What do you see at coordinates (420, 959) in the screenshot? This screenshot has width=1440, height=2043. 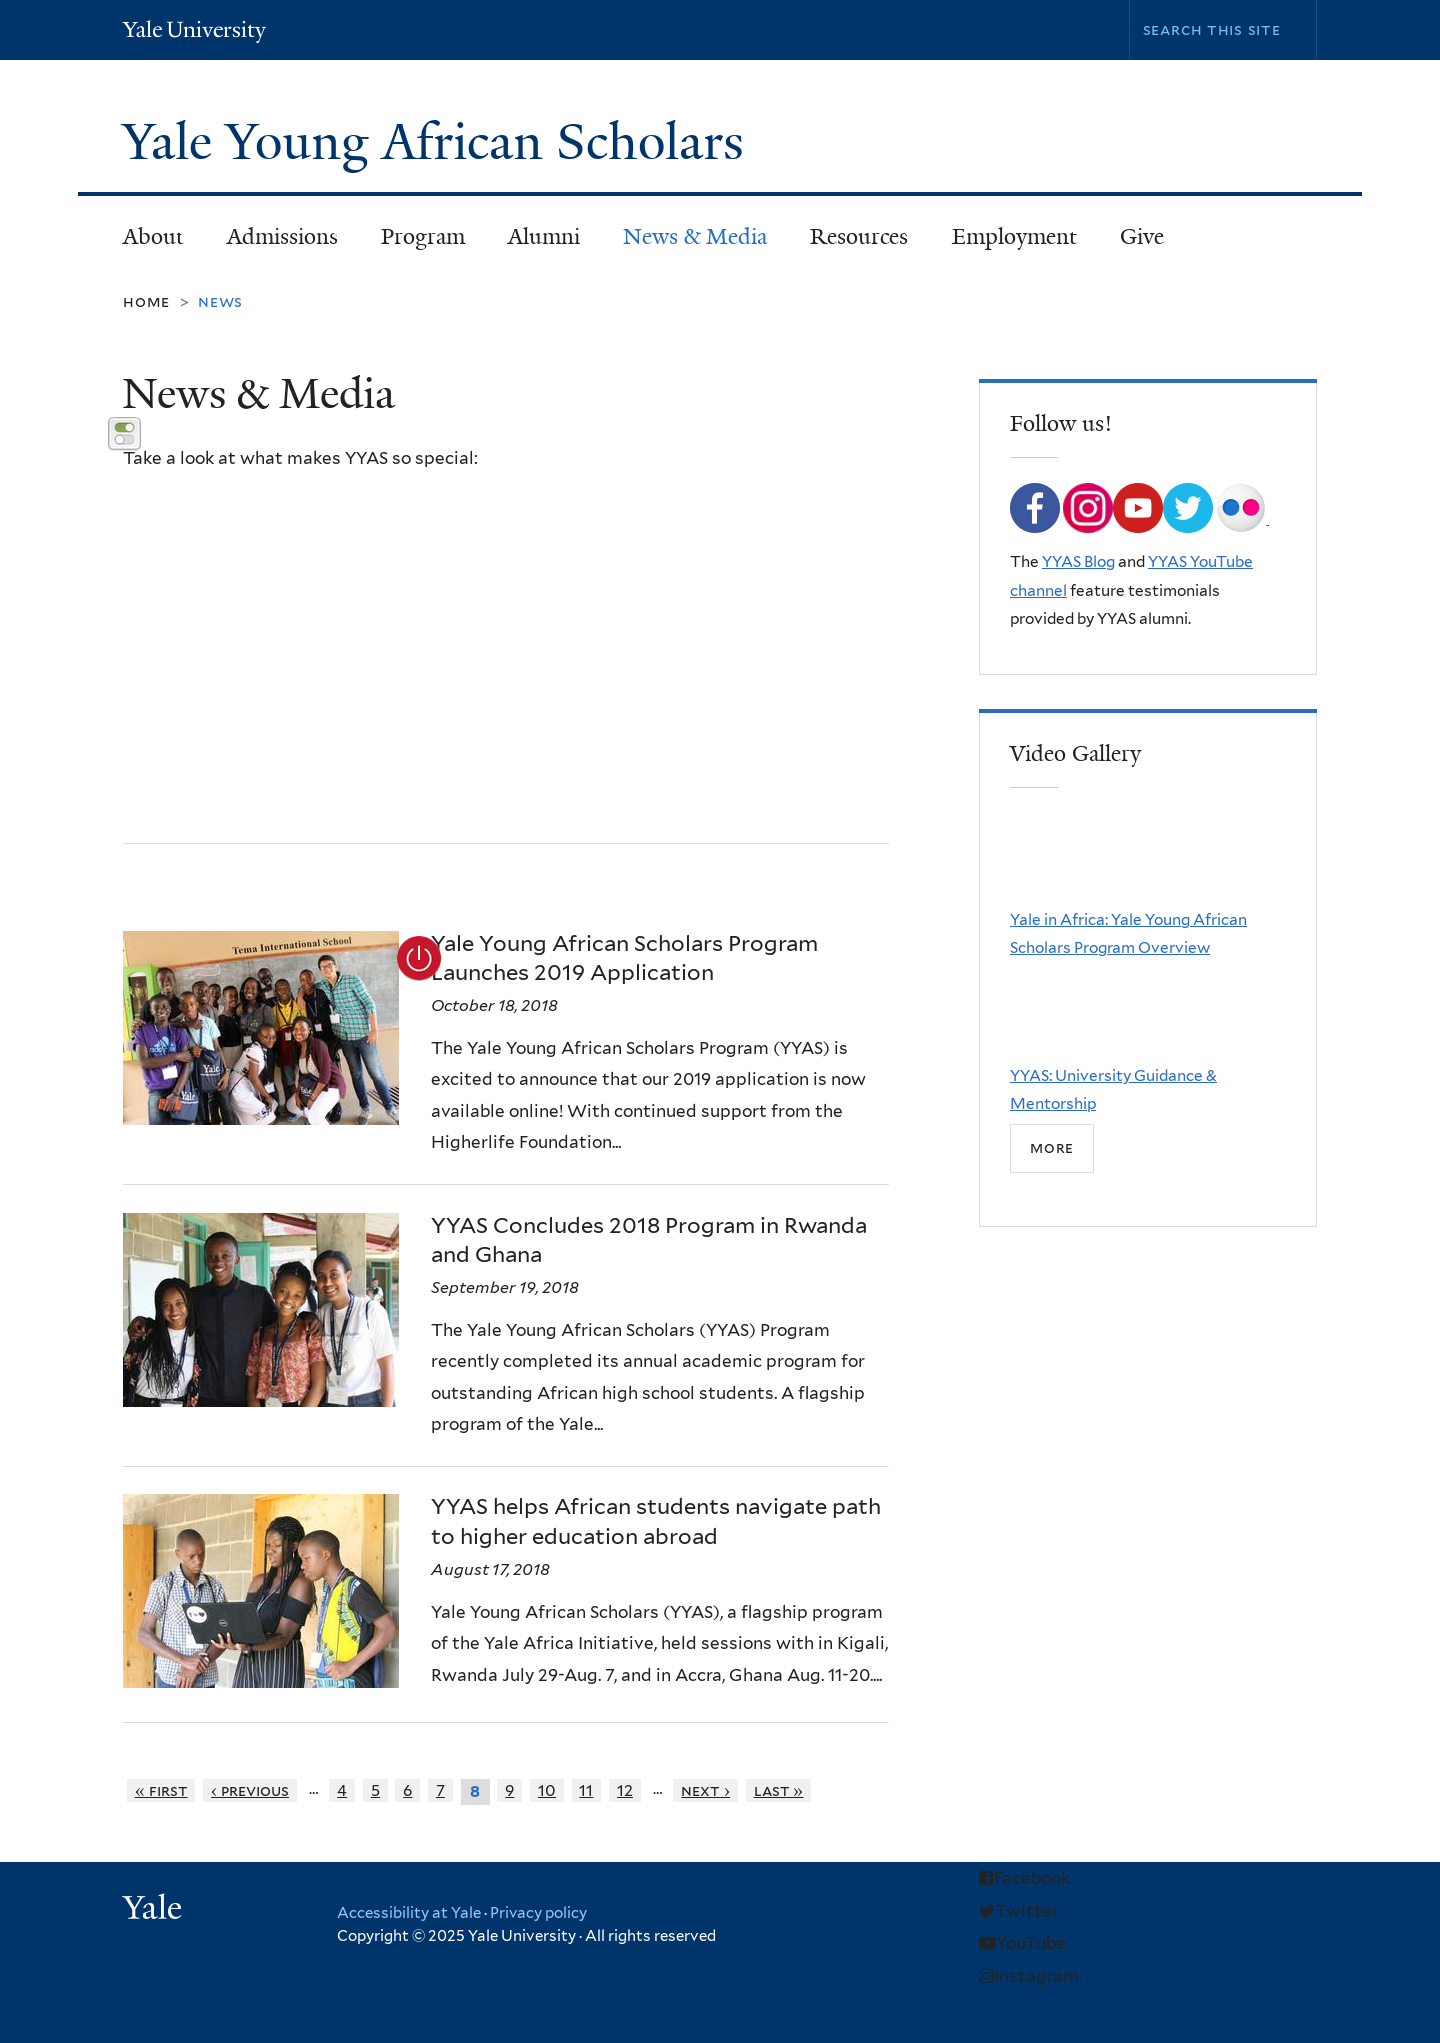 I see `shut down or power off the system` at bounding box center [420, 959].